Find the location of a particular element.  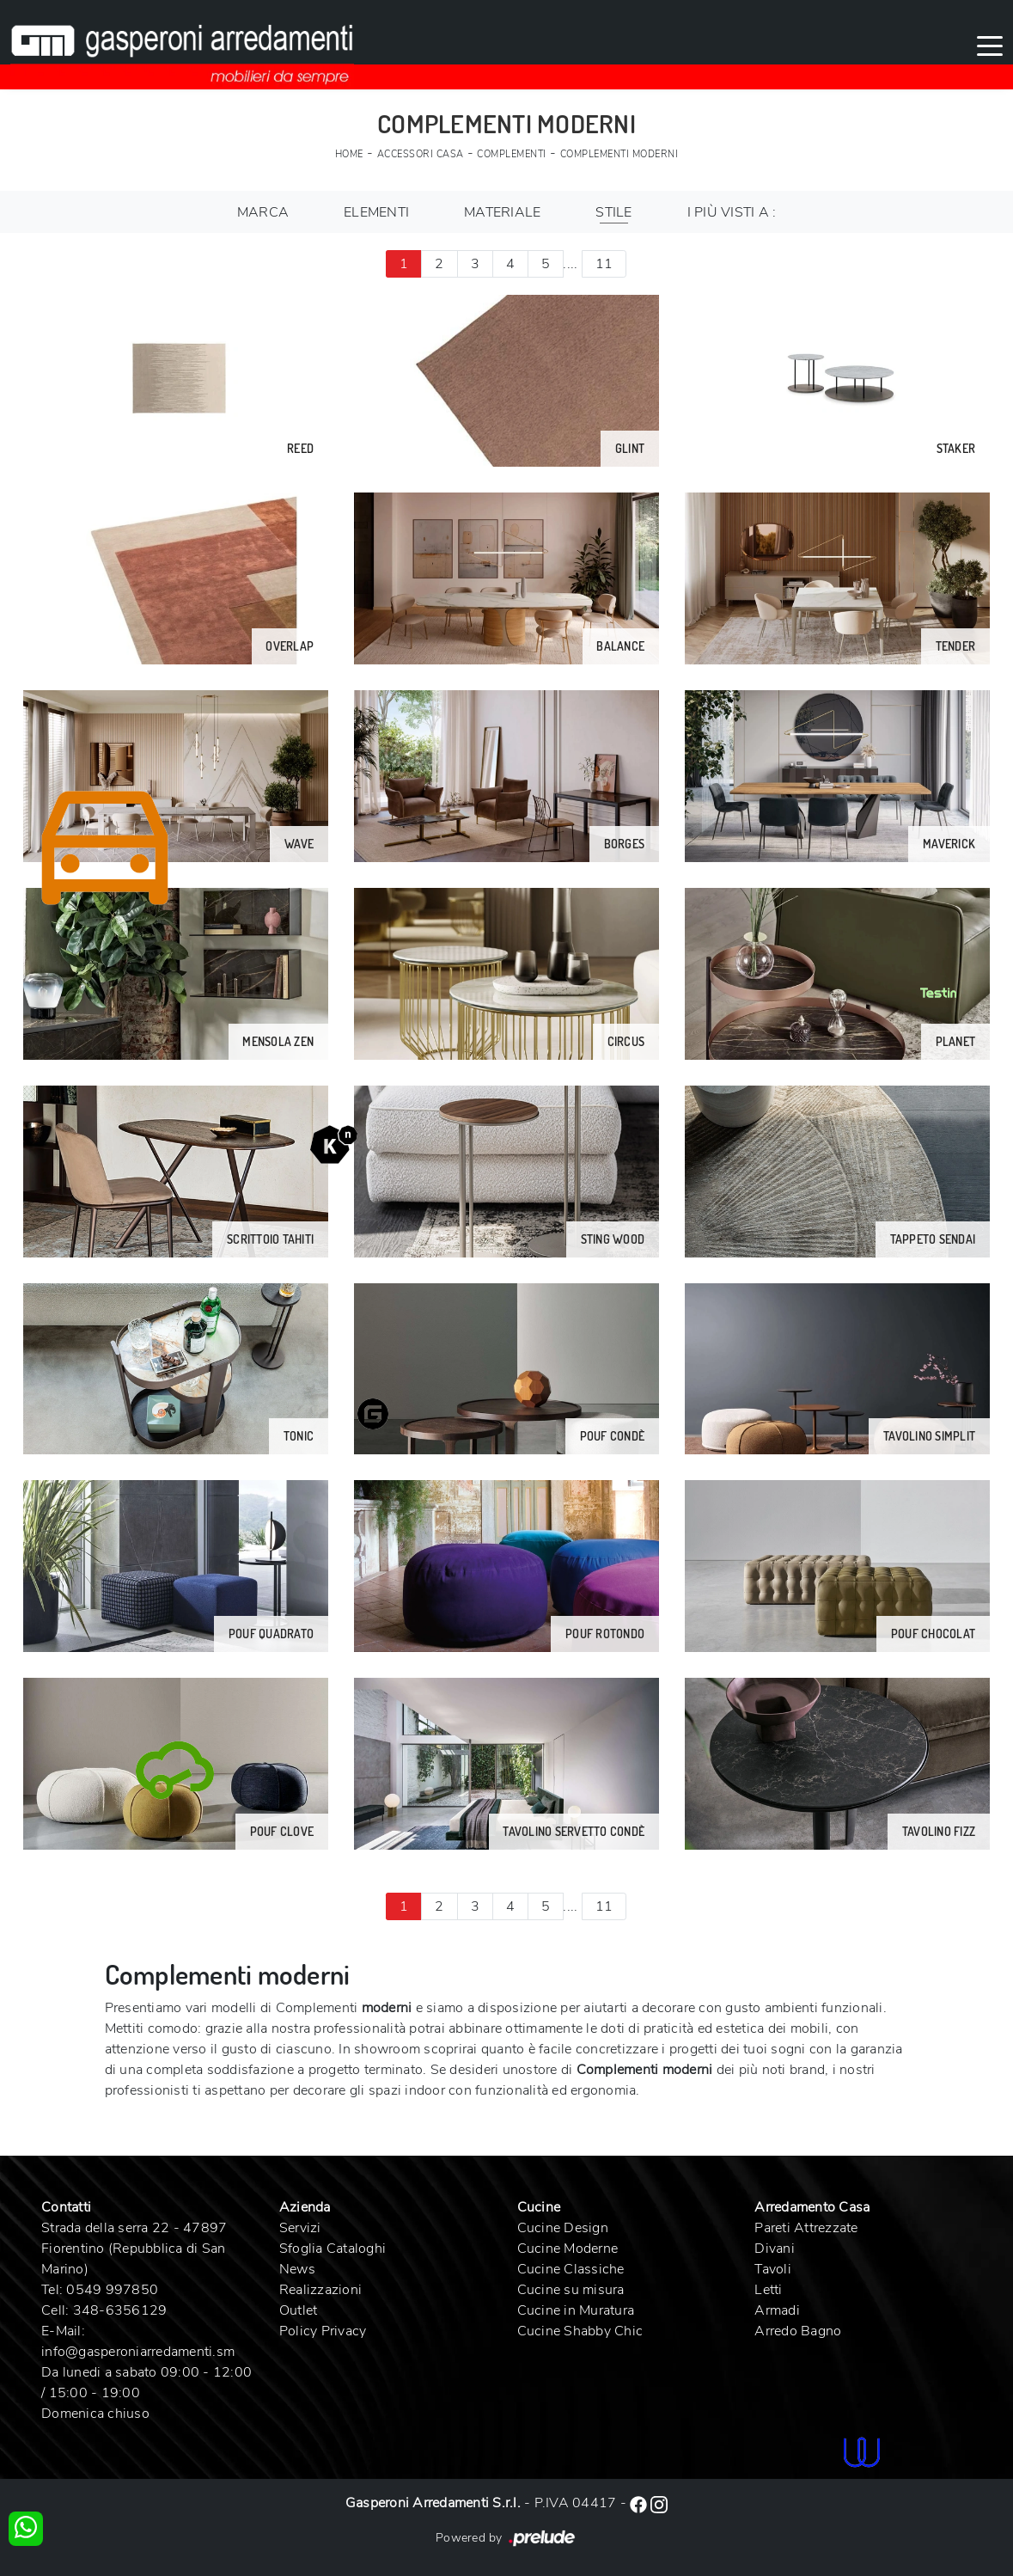

open EasyEDA circuit design application is located at coordinates (174, 1770).